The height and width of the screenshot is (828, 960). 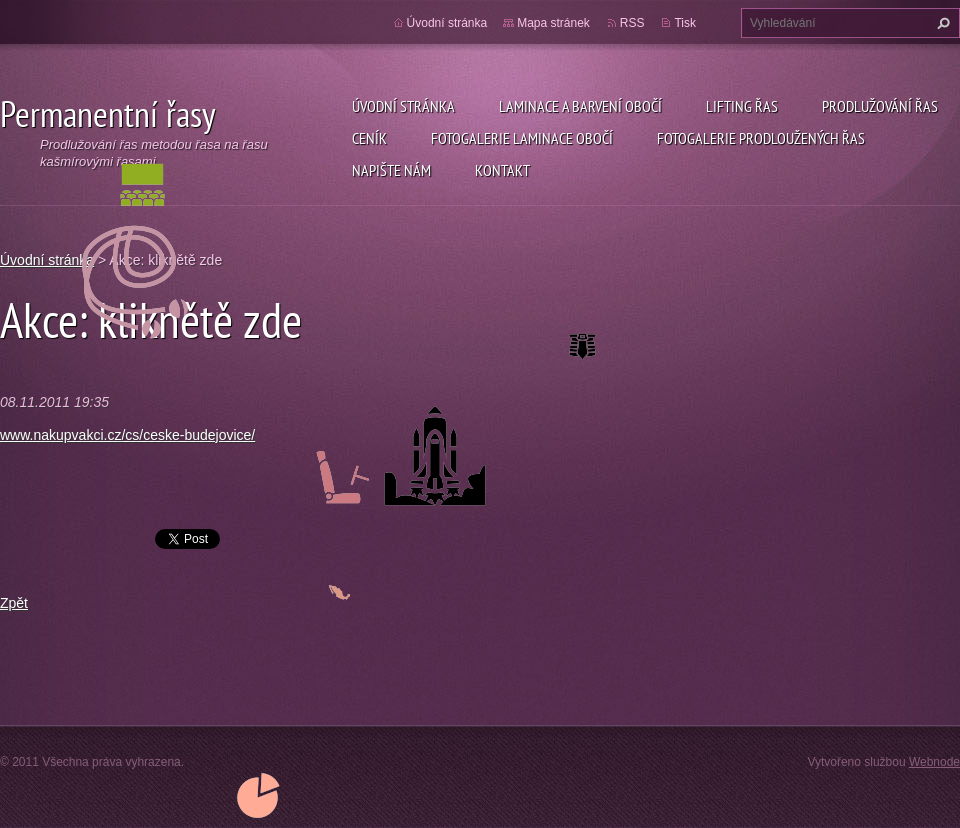 I want to click on adjust vehicle seat position, so click(x=342, y=477).